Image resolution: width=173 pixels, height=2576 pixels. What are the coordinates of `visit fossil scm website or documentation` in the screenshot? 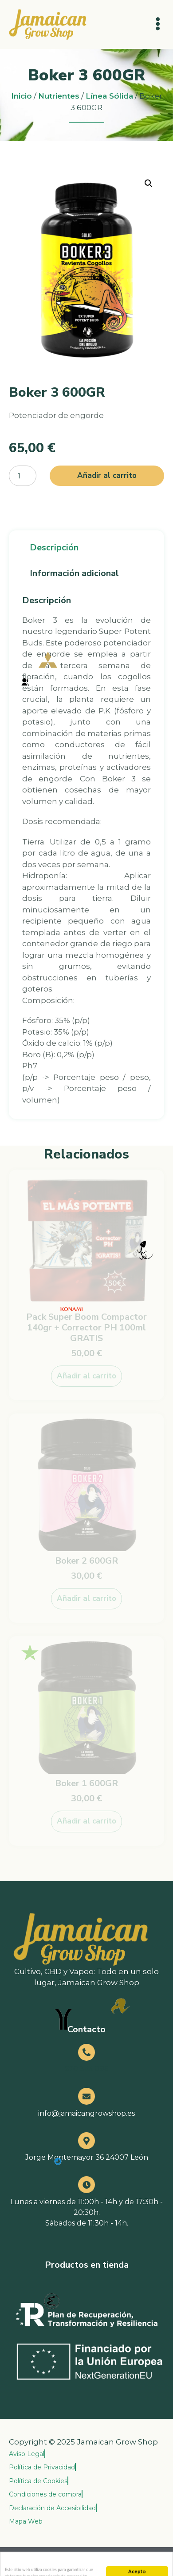 It's located at (145, 1250).